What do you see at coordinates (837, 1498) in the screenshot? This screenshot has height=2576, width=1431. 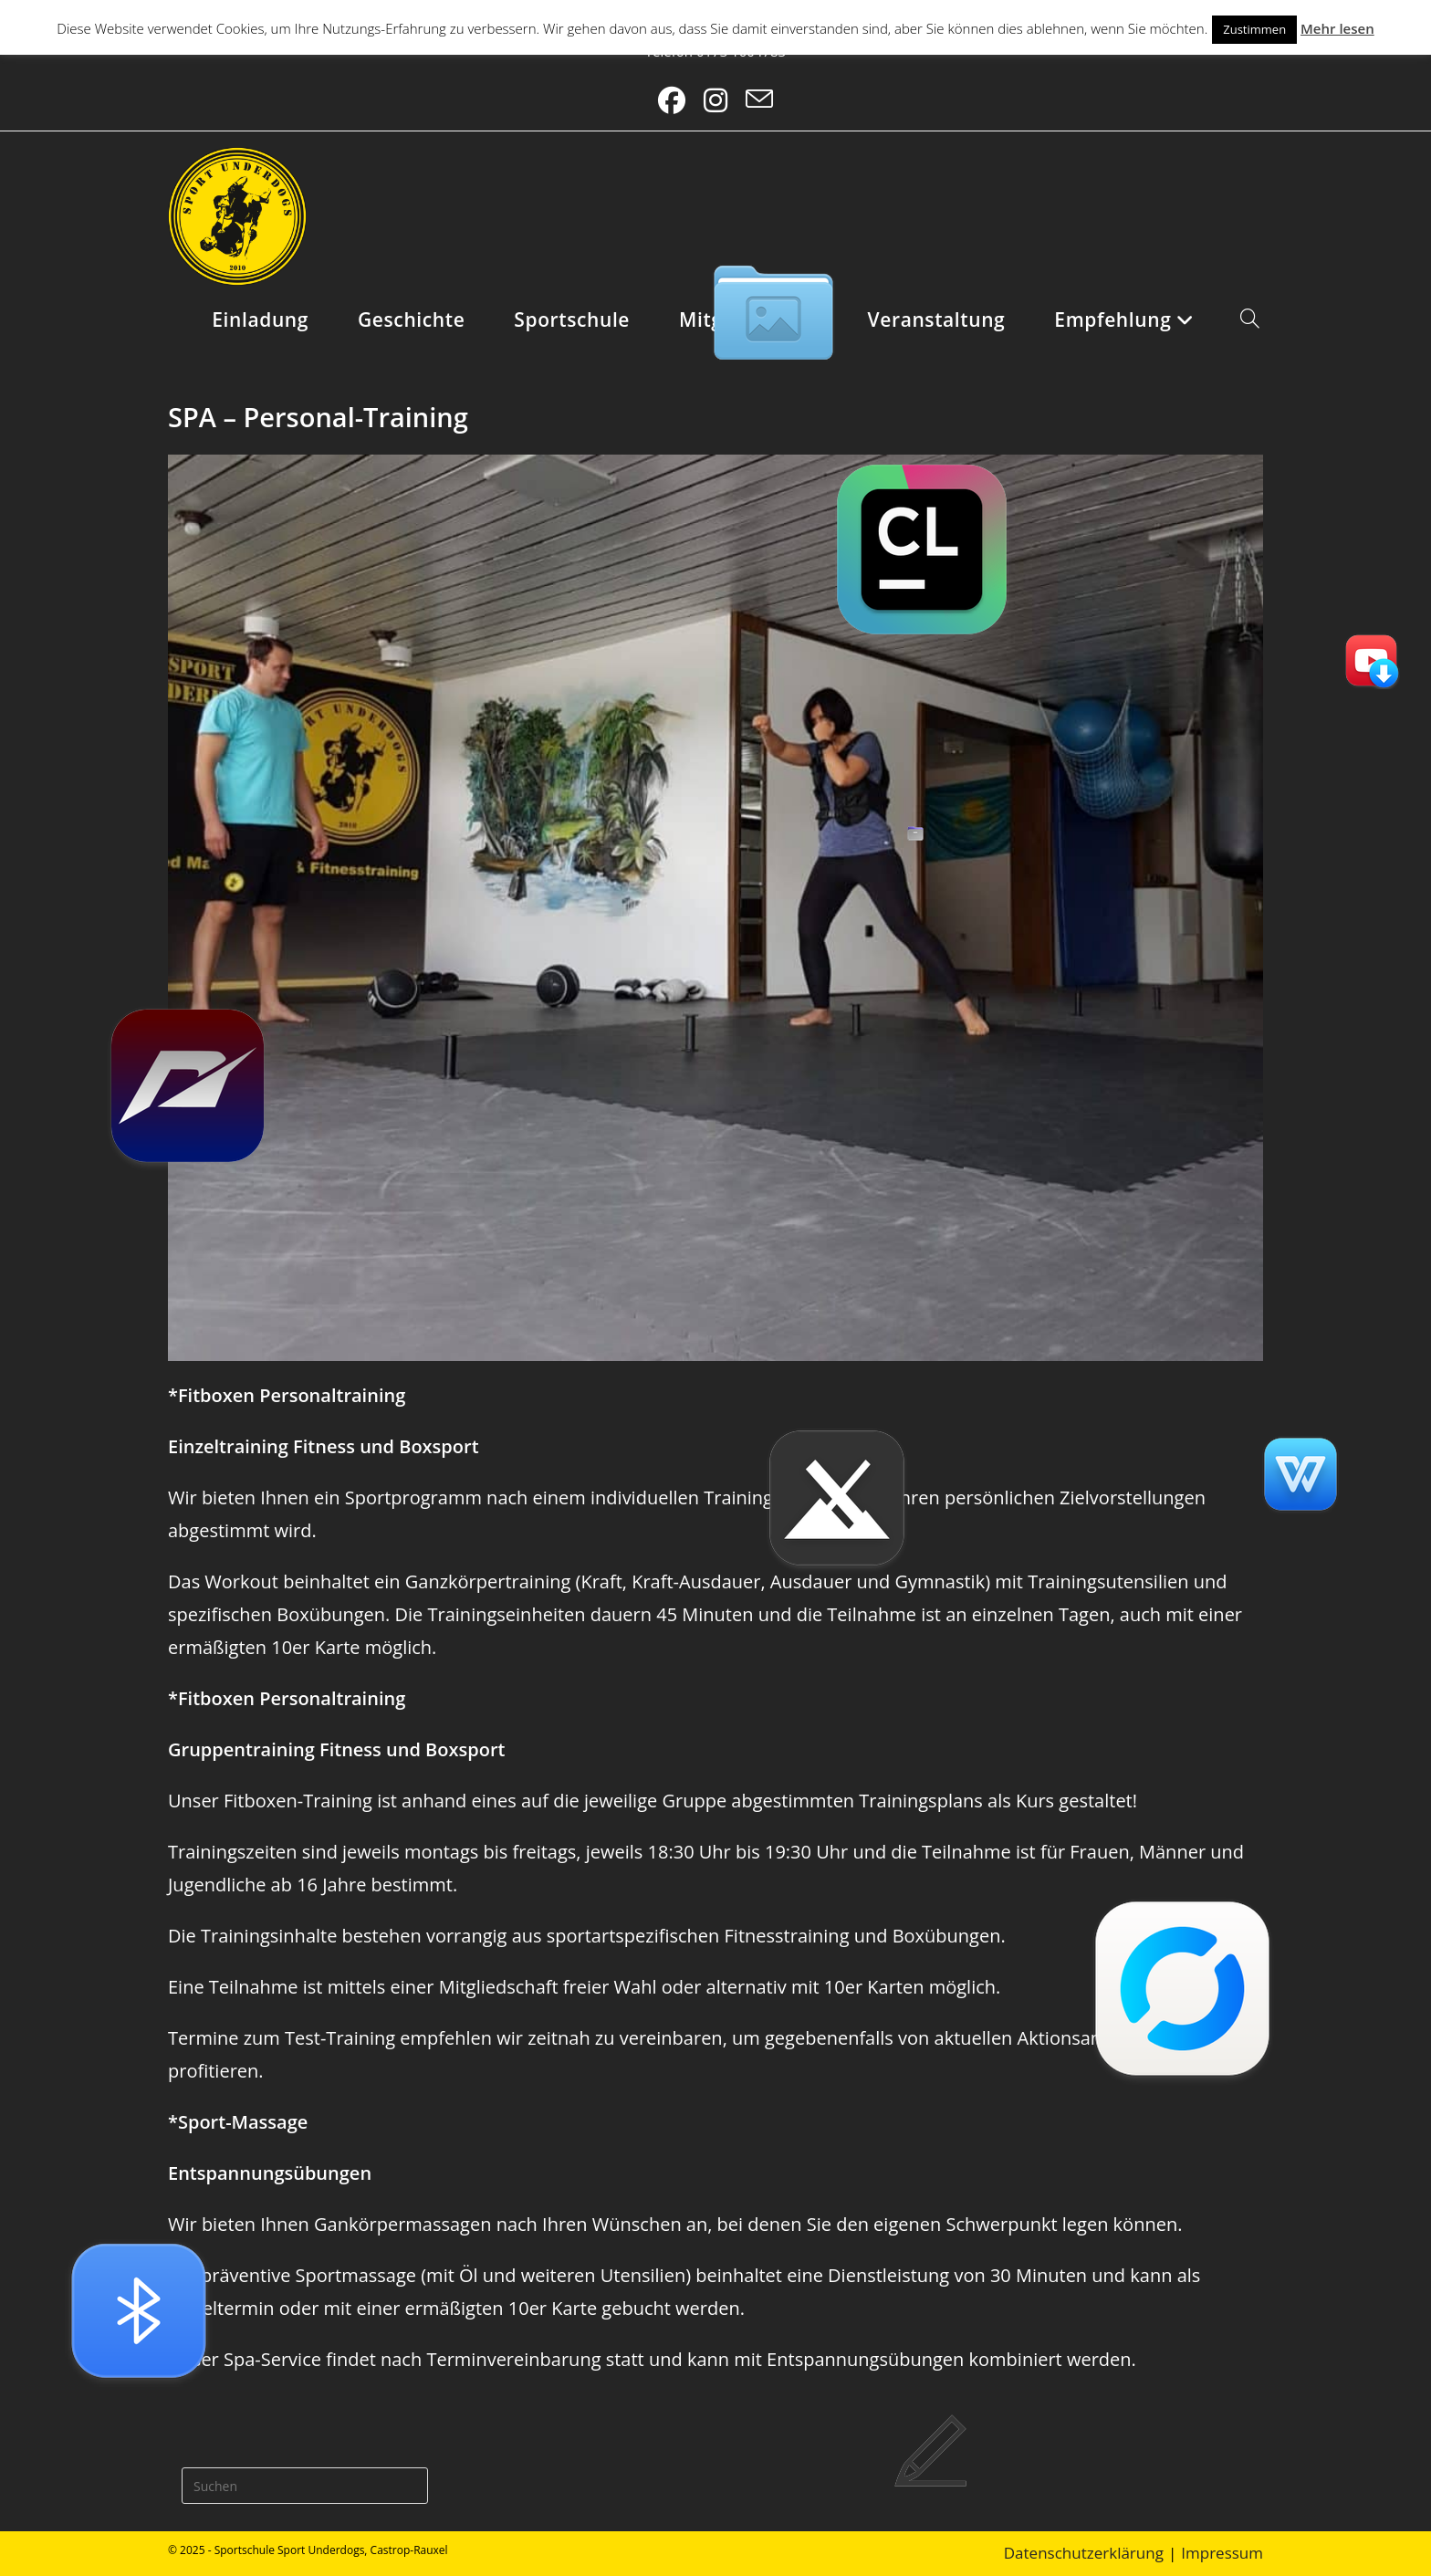 I see `launch mx linux application` at bounding box center [837, 1498].